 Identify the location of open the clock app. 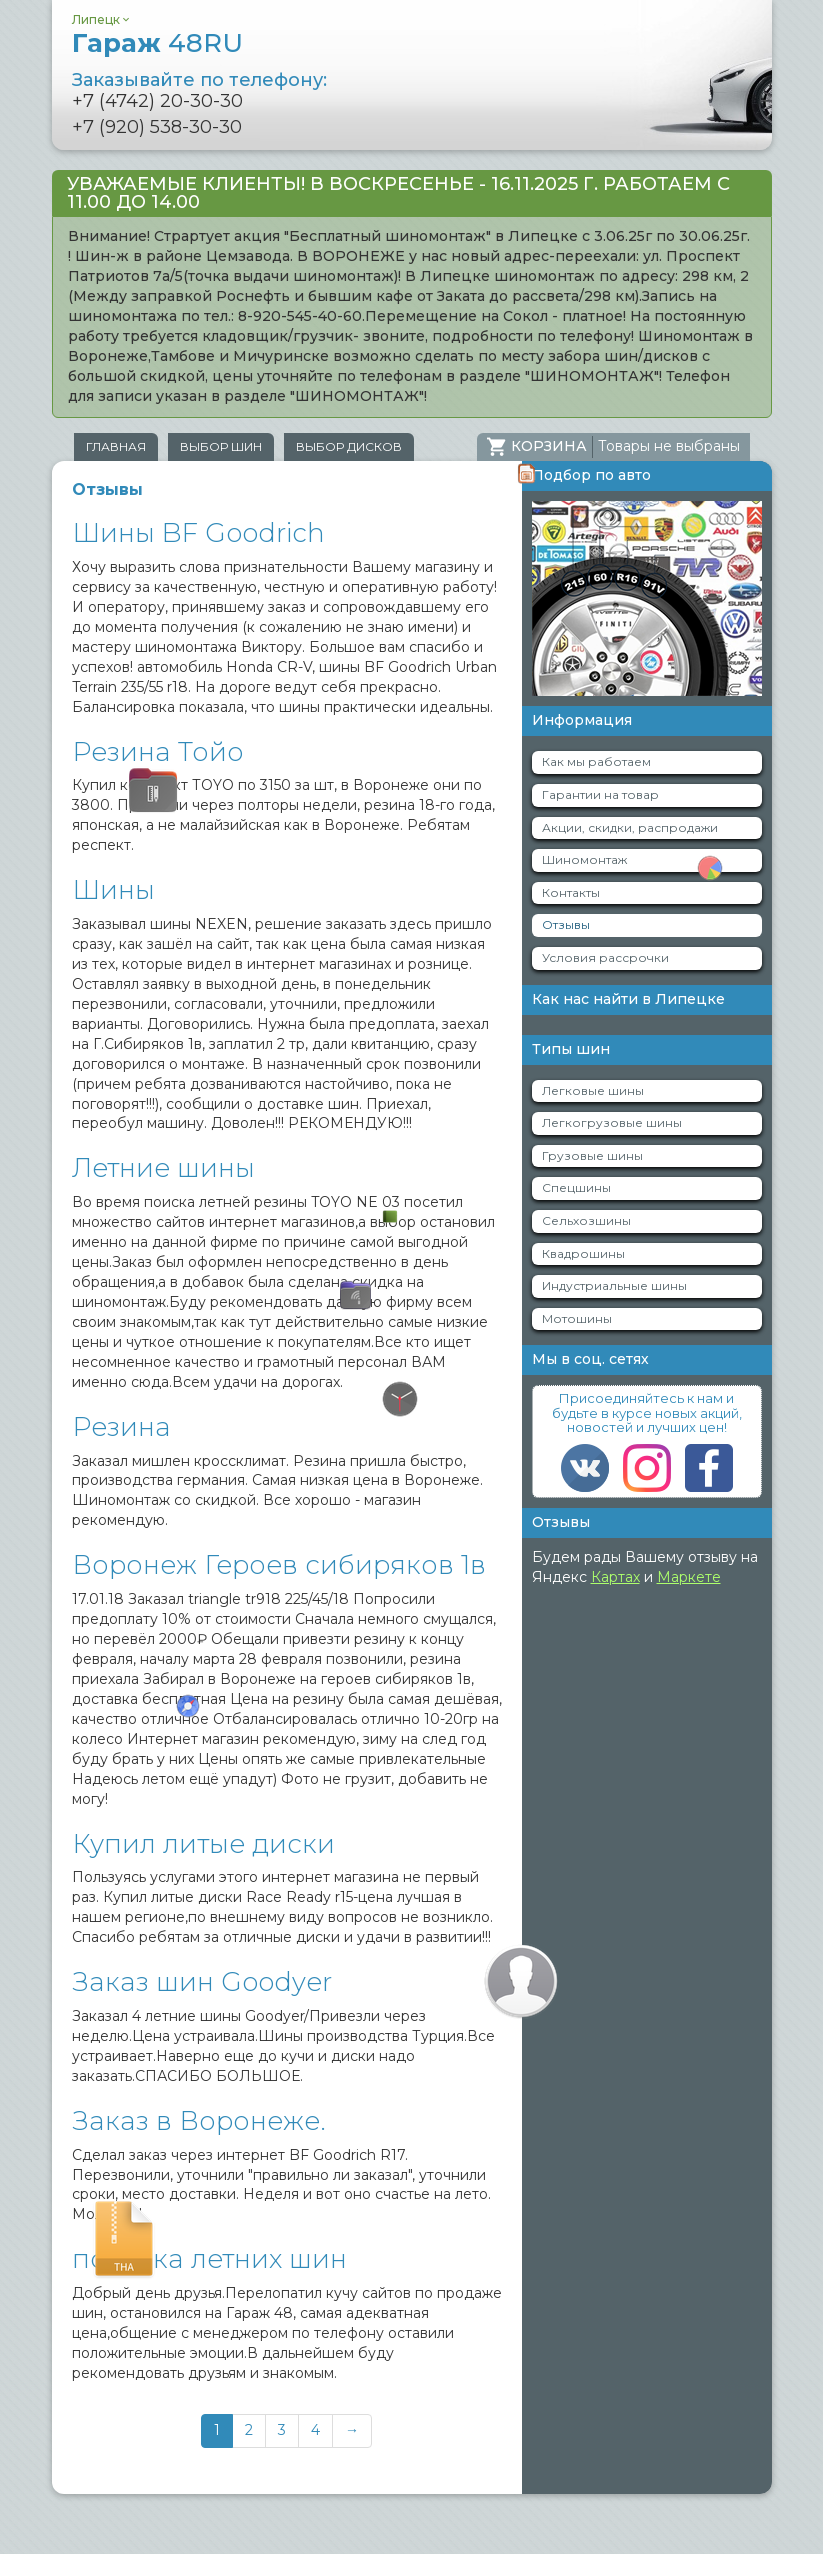
(400, 1399).